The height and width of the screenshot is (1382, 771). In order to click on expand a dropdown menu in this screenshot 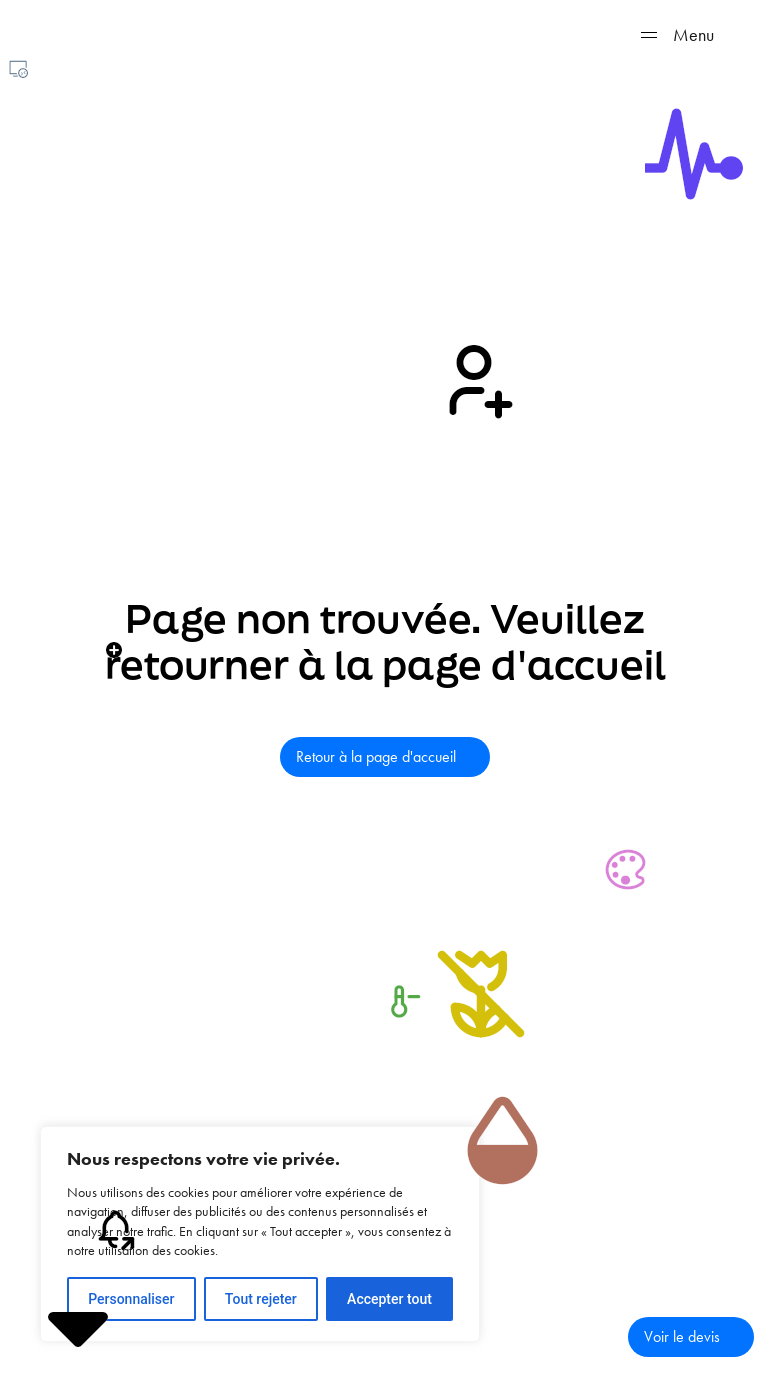, I will do `click(78, 1327)`.